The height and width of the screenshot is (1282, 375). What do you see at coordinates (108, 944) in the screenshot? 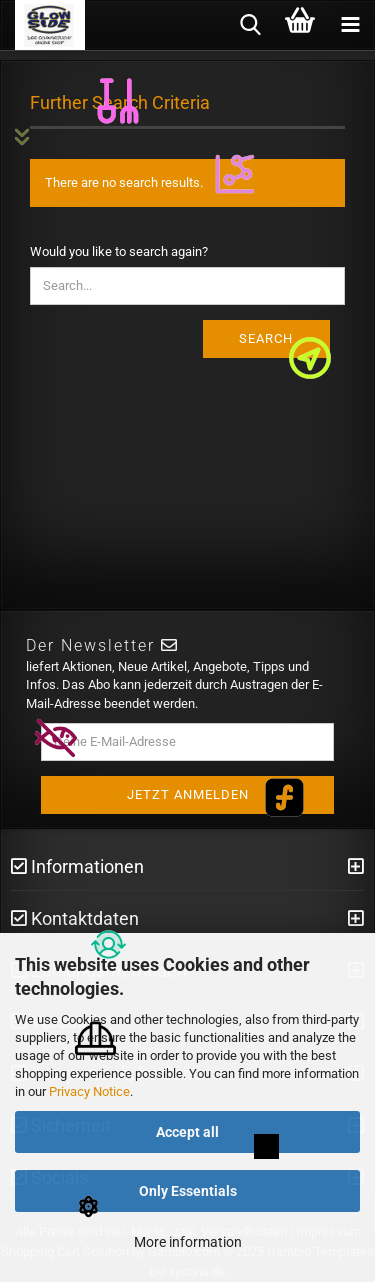
I see `switch between user accounts` at bounding box center [108, 944].